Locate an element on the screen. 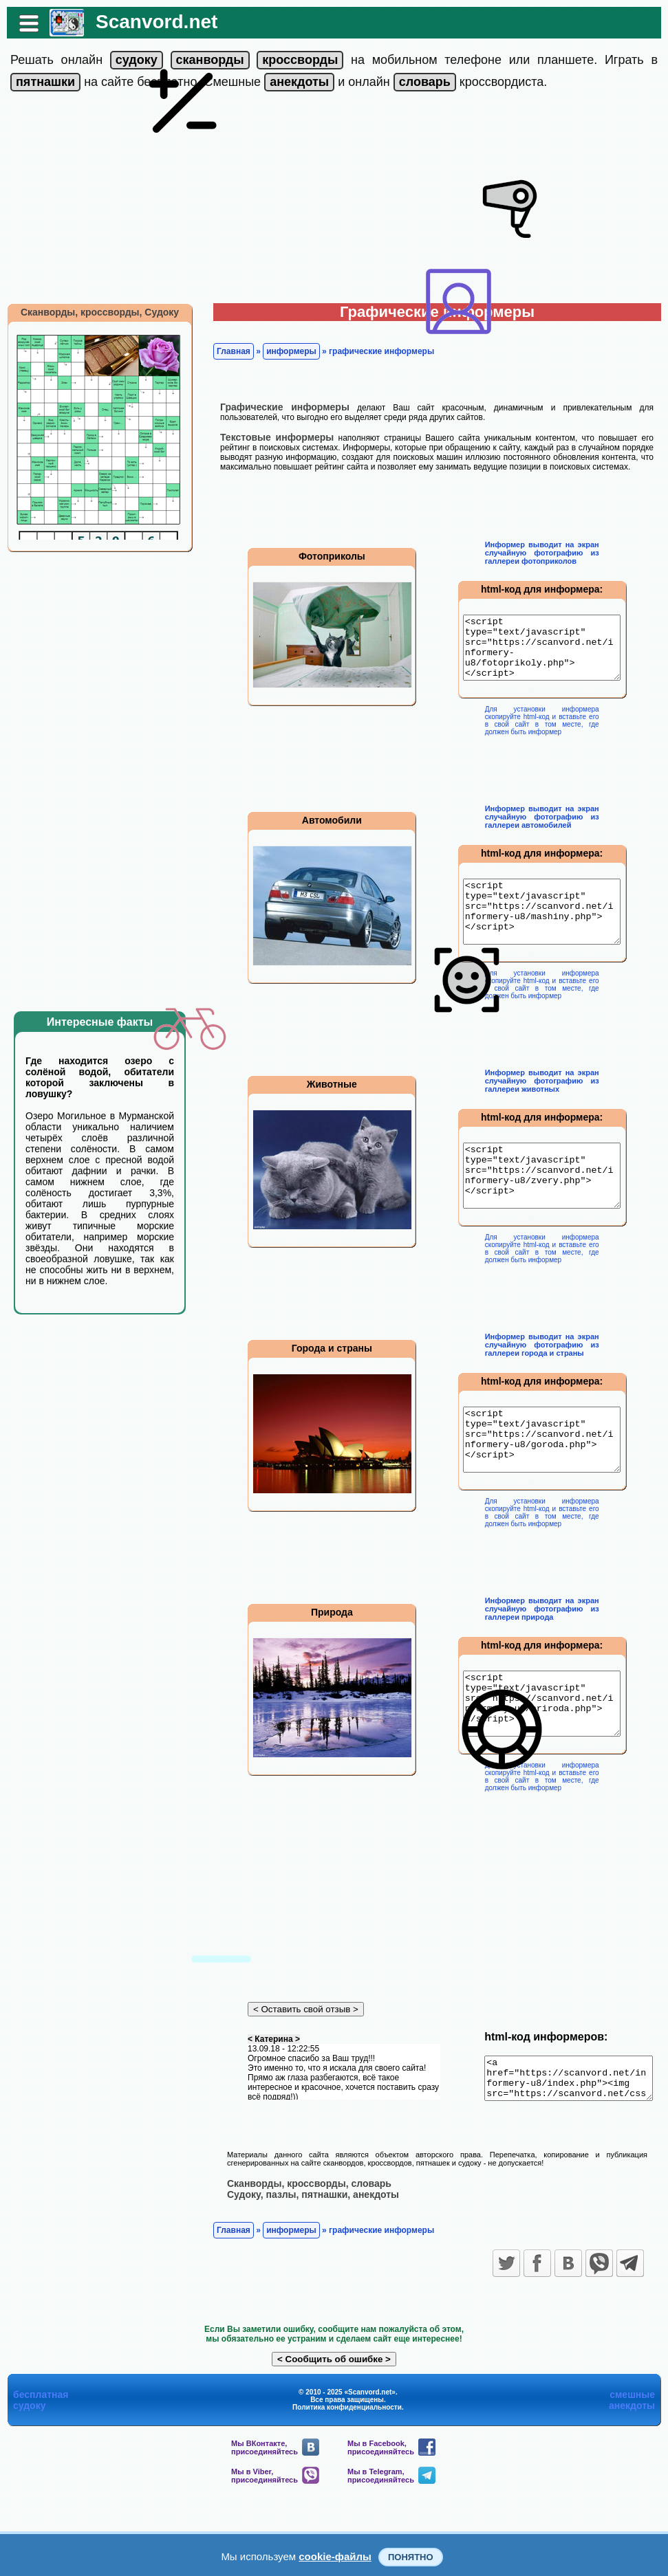  access hair styling or grooming tools is located at coordinates (510, 206).